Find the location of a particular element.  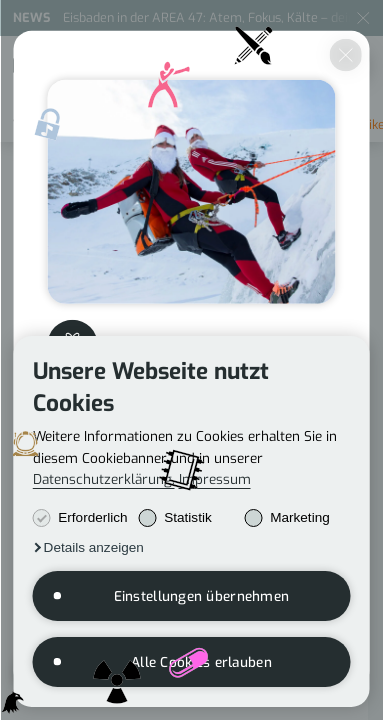

view hardware or processor information is located at coordinates (181, 470).